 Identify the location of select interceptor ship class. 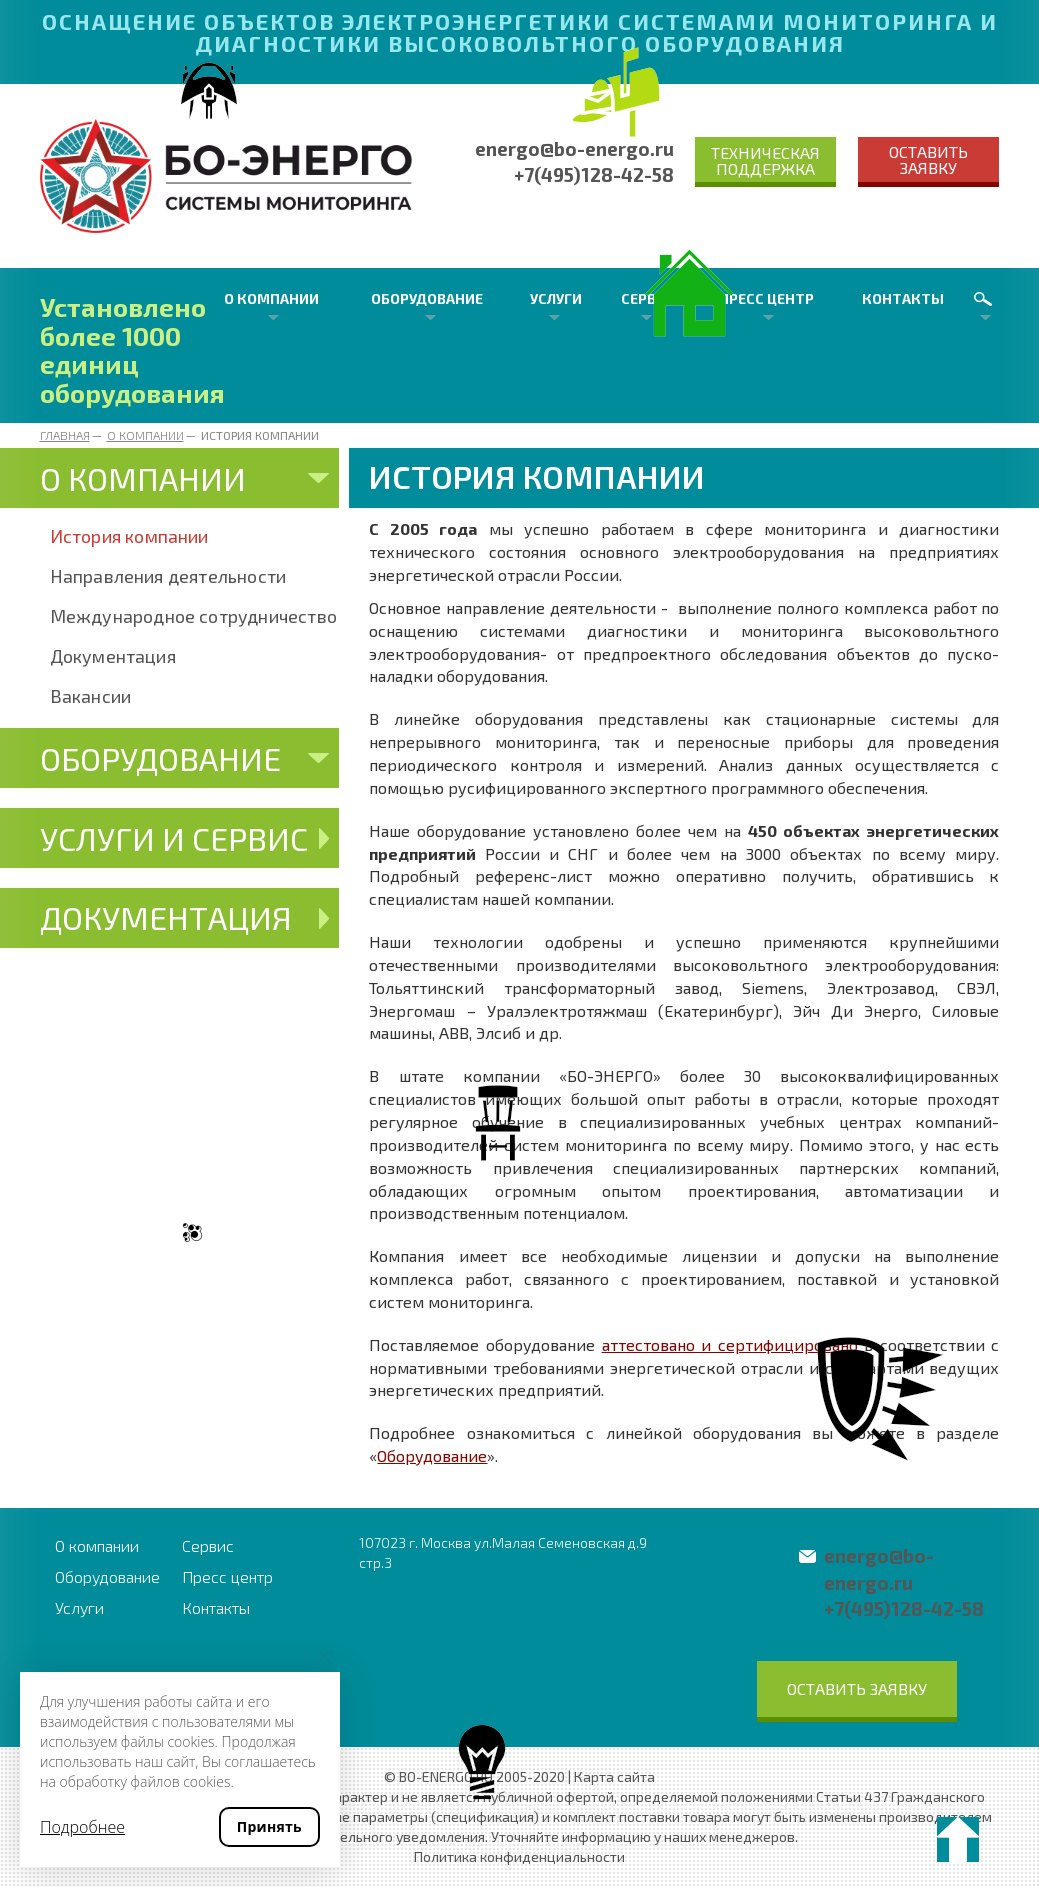
(209, 91).